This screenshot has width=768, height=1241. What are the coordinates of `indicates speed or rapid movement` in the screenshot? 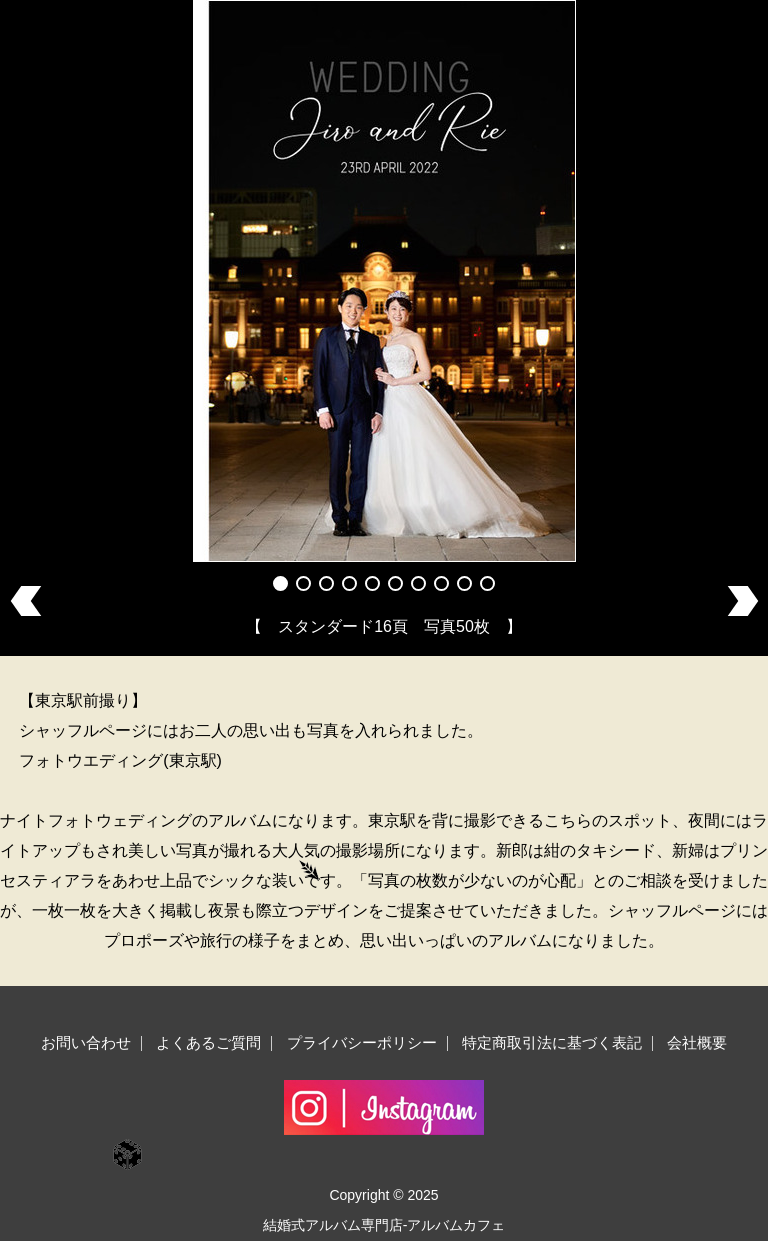 It's located at (309, 870).